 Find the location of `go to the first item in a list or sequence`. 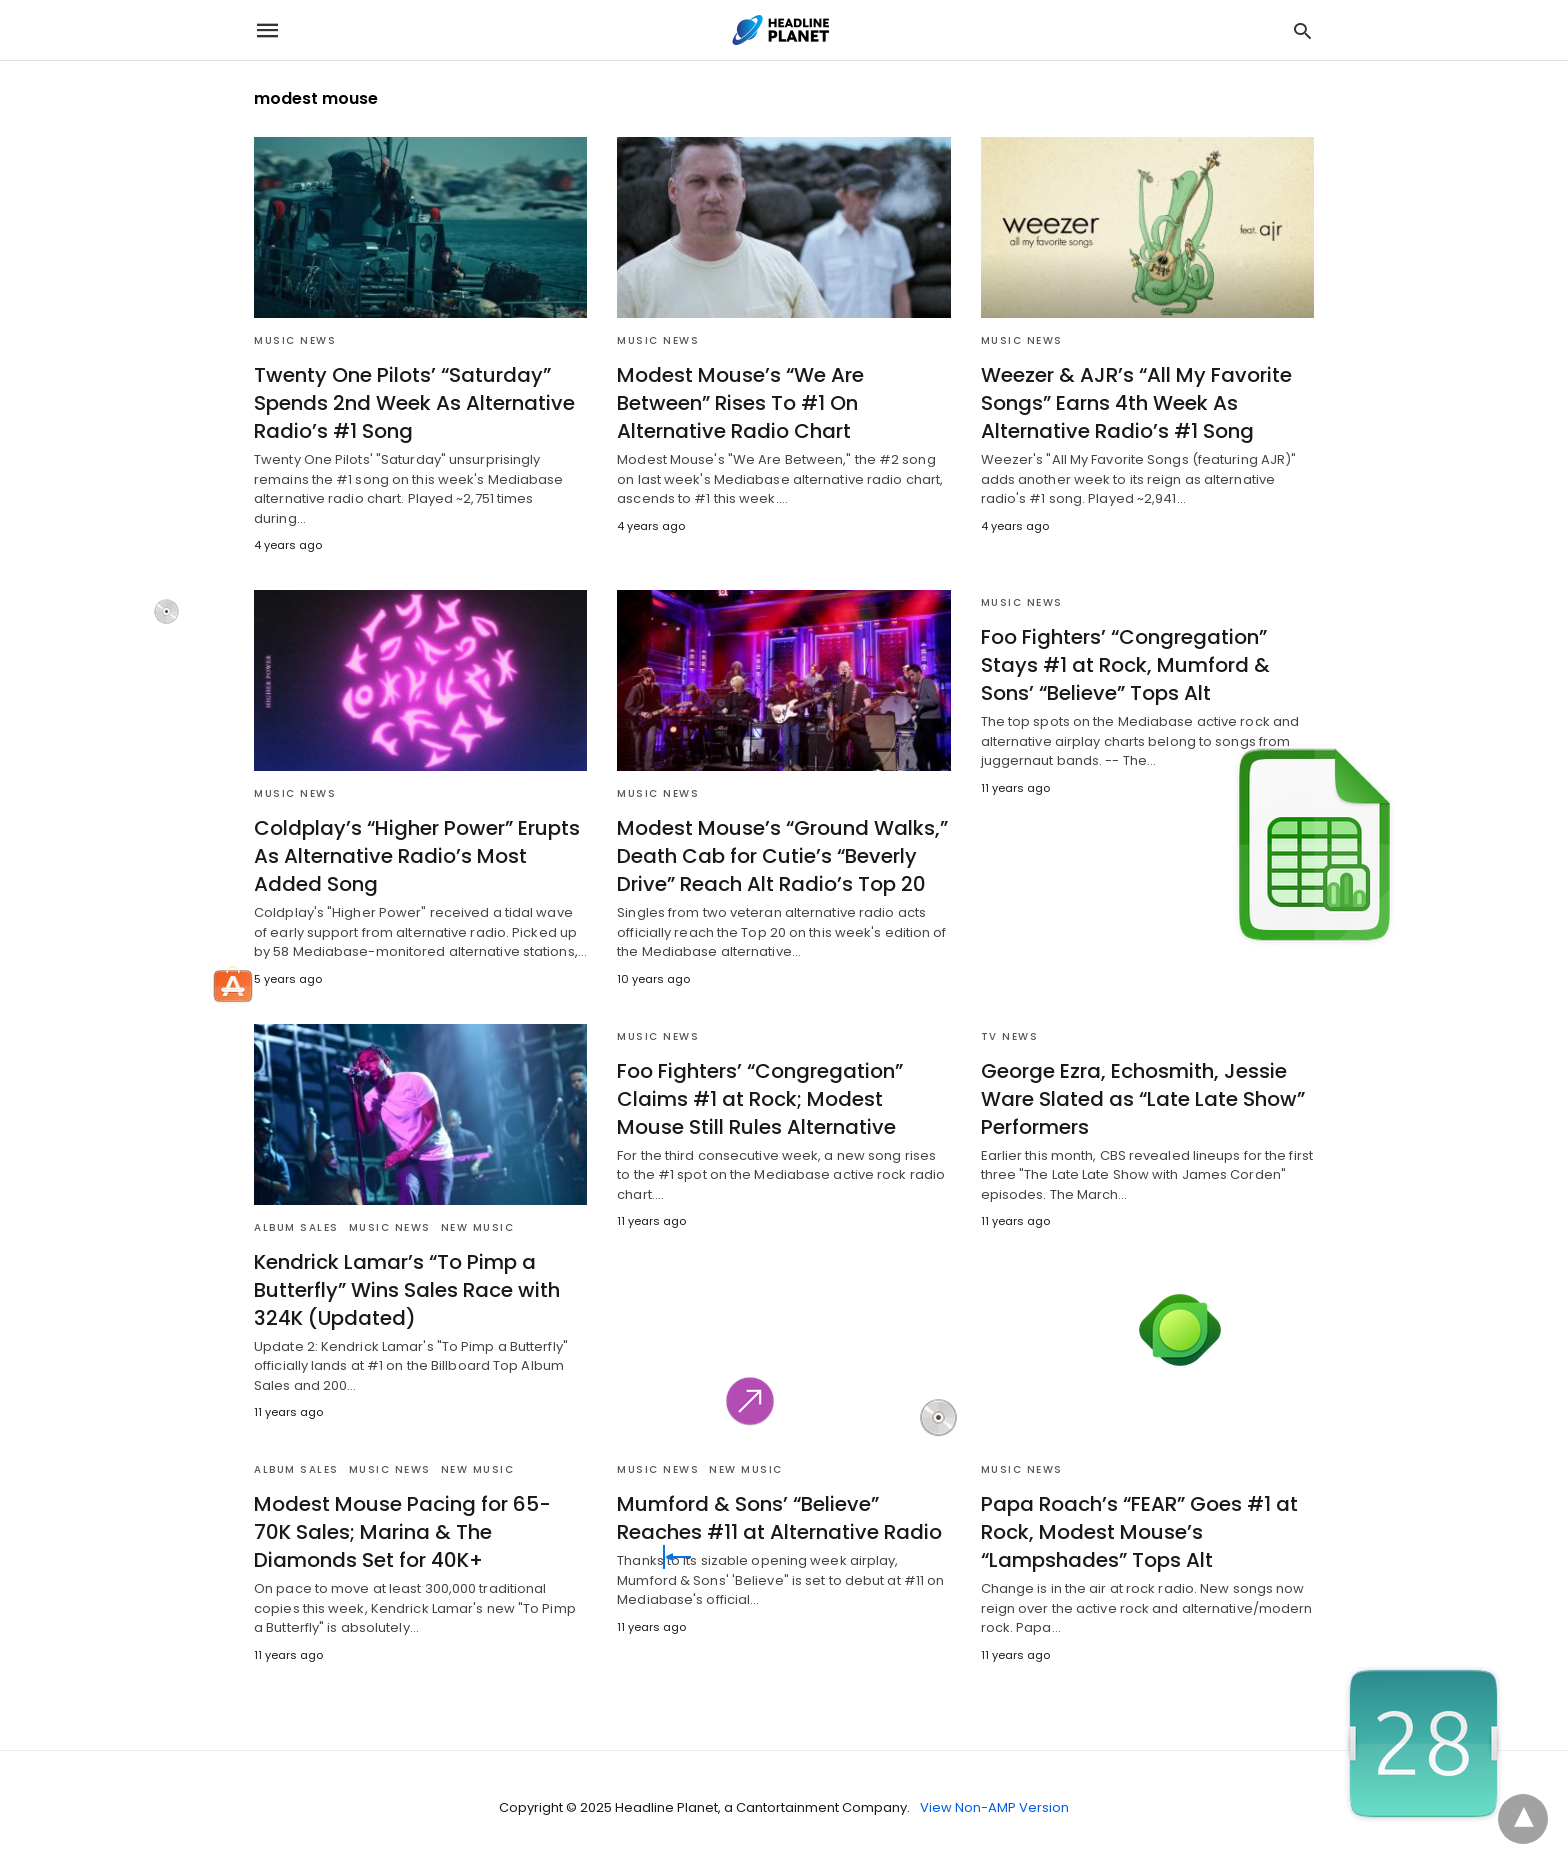

go to the first item in a list or sequence is located at coordinates (677, 1557).